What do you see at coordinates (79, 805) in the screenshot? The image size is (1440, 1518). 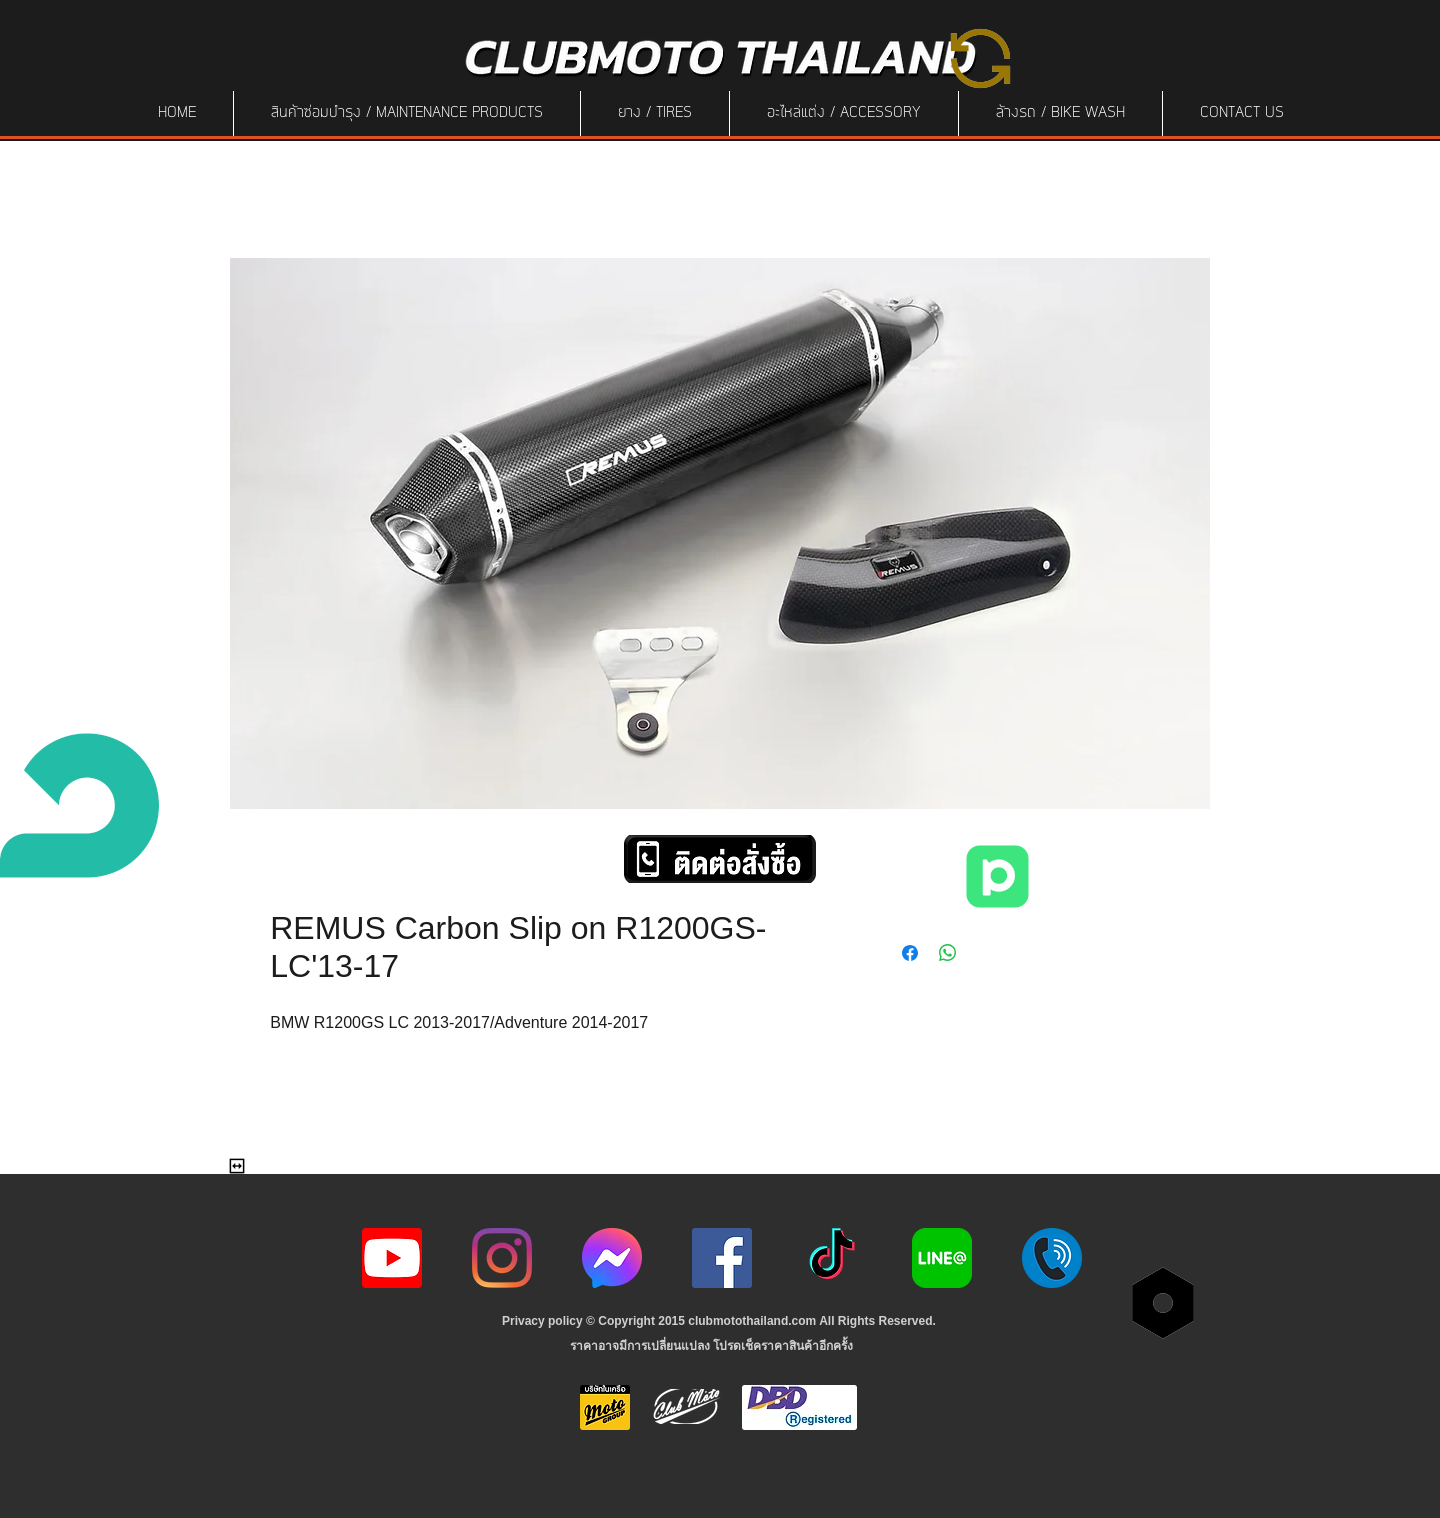 I see `access AdRoll advertising platform` at bounding box center [79, 805].